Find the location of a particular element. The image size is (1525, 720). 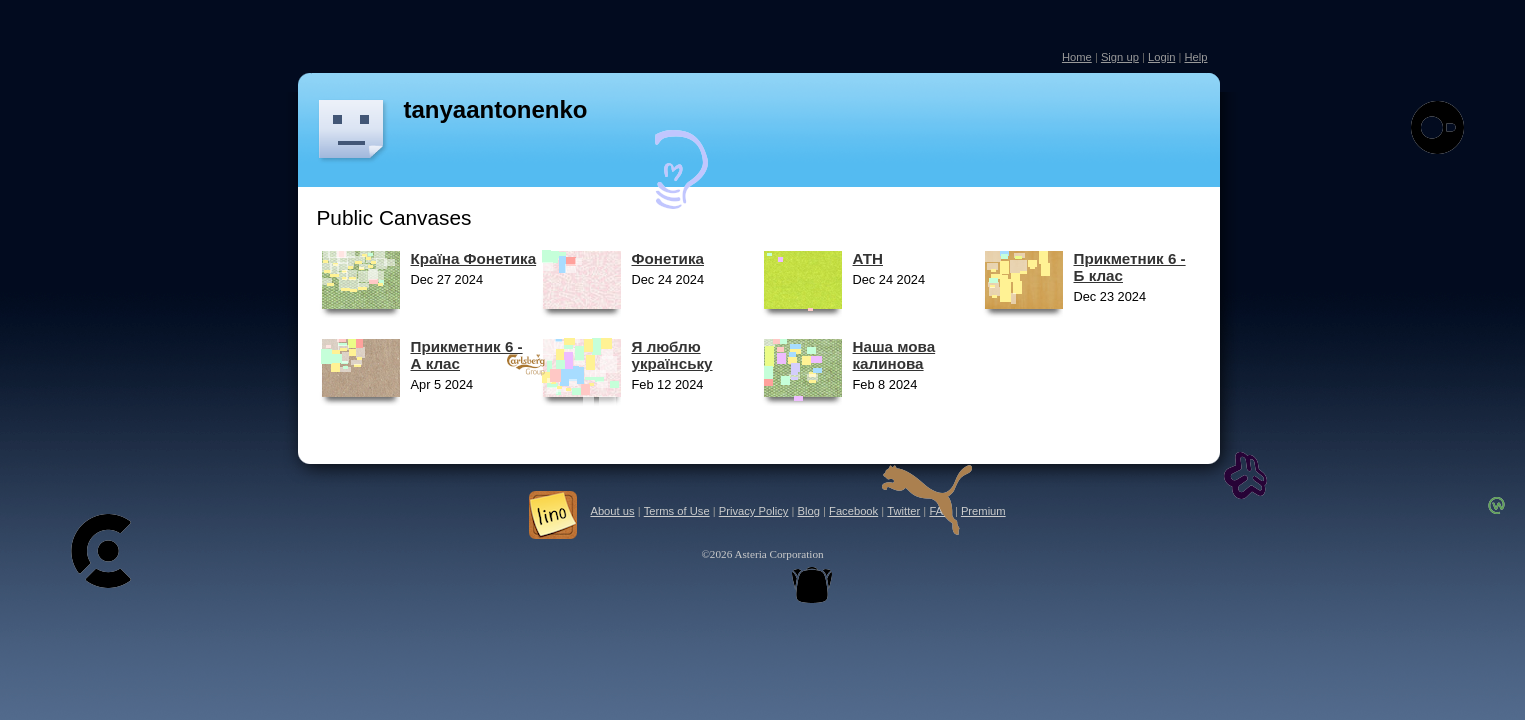

open webmin server administration panel is located at coordinates (1245, 475).